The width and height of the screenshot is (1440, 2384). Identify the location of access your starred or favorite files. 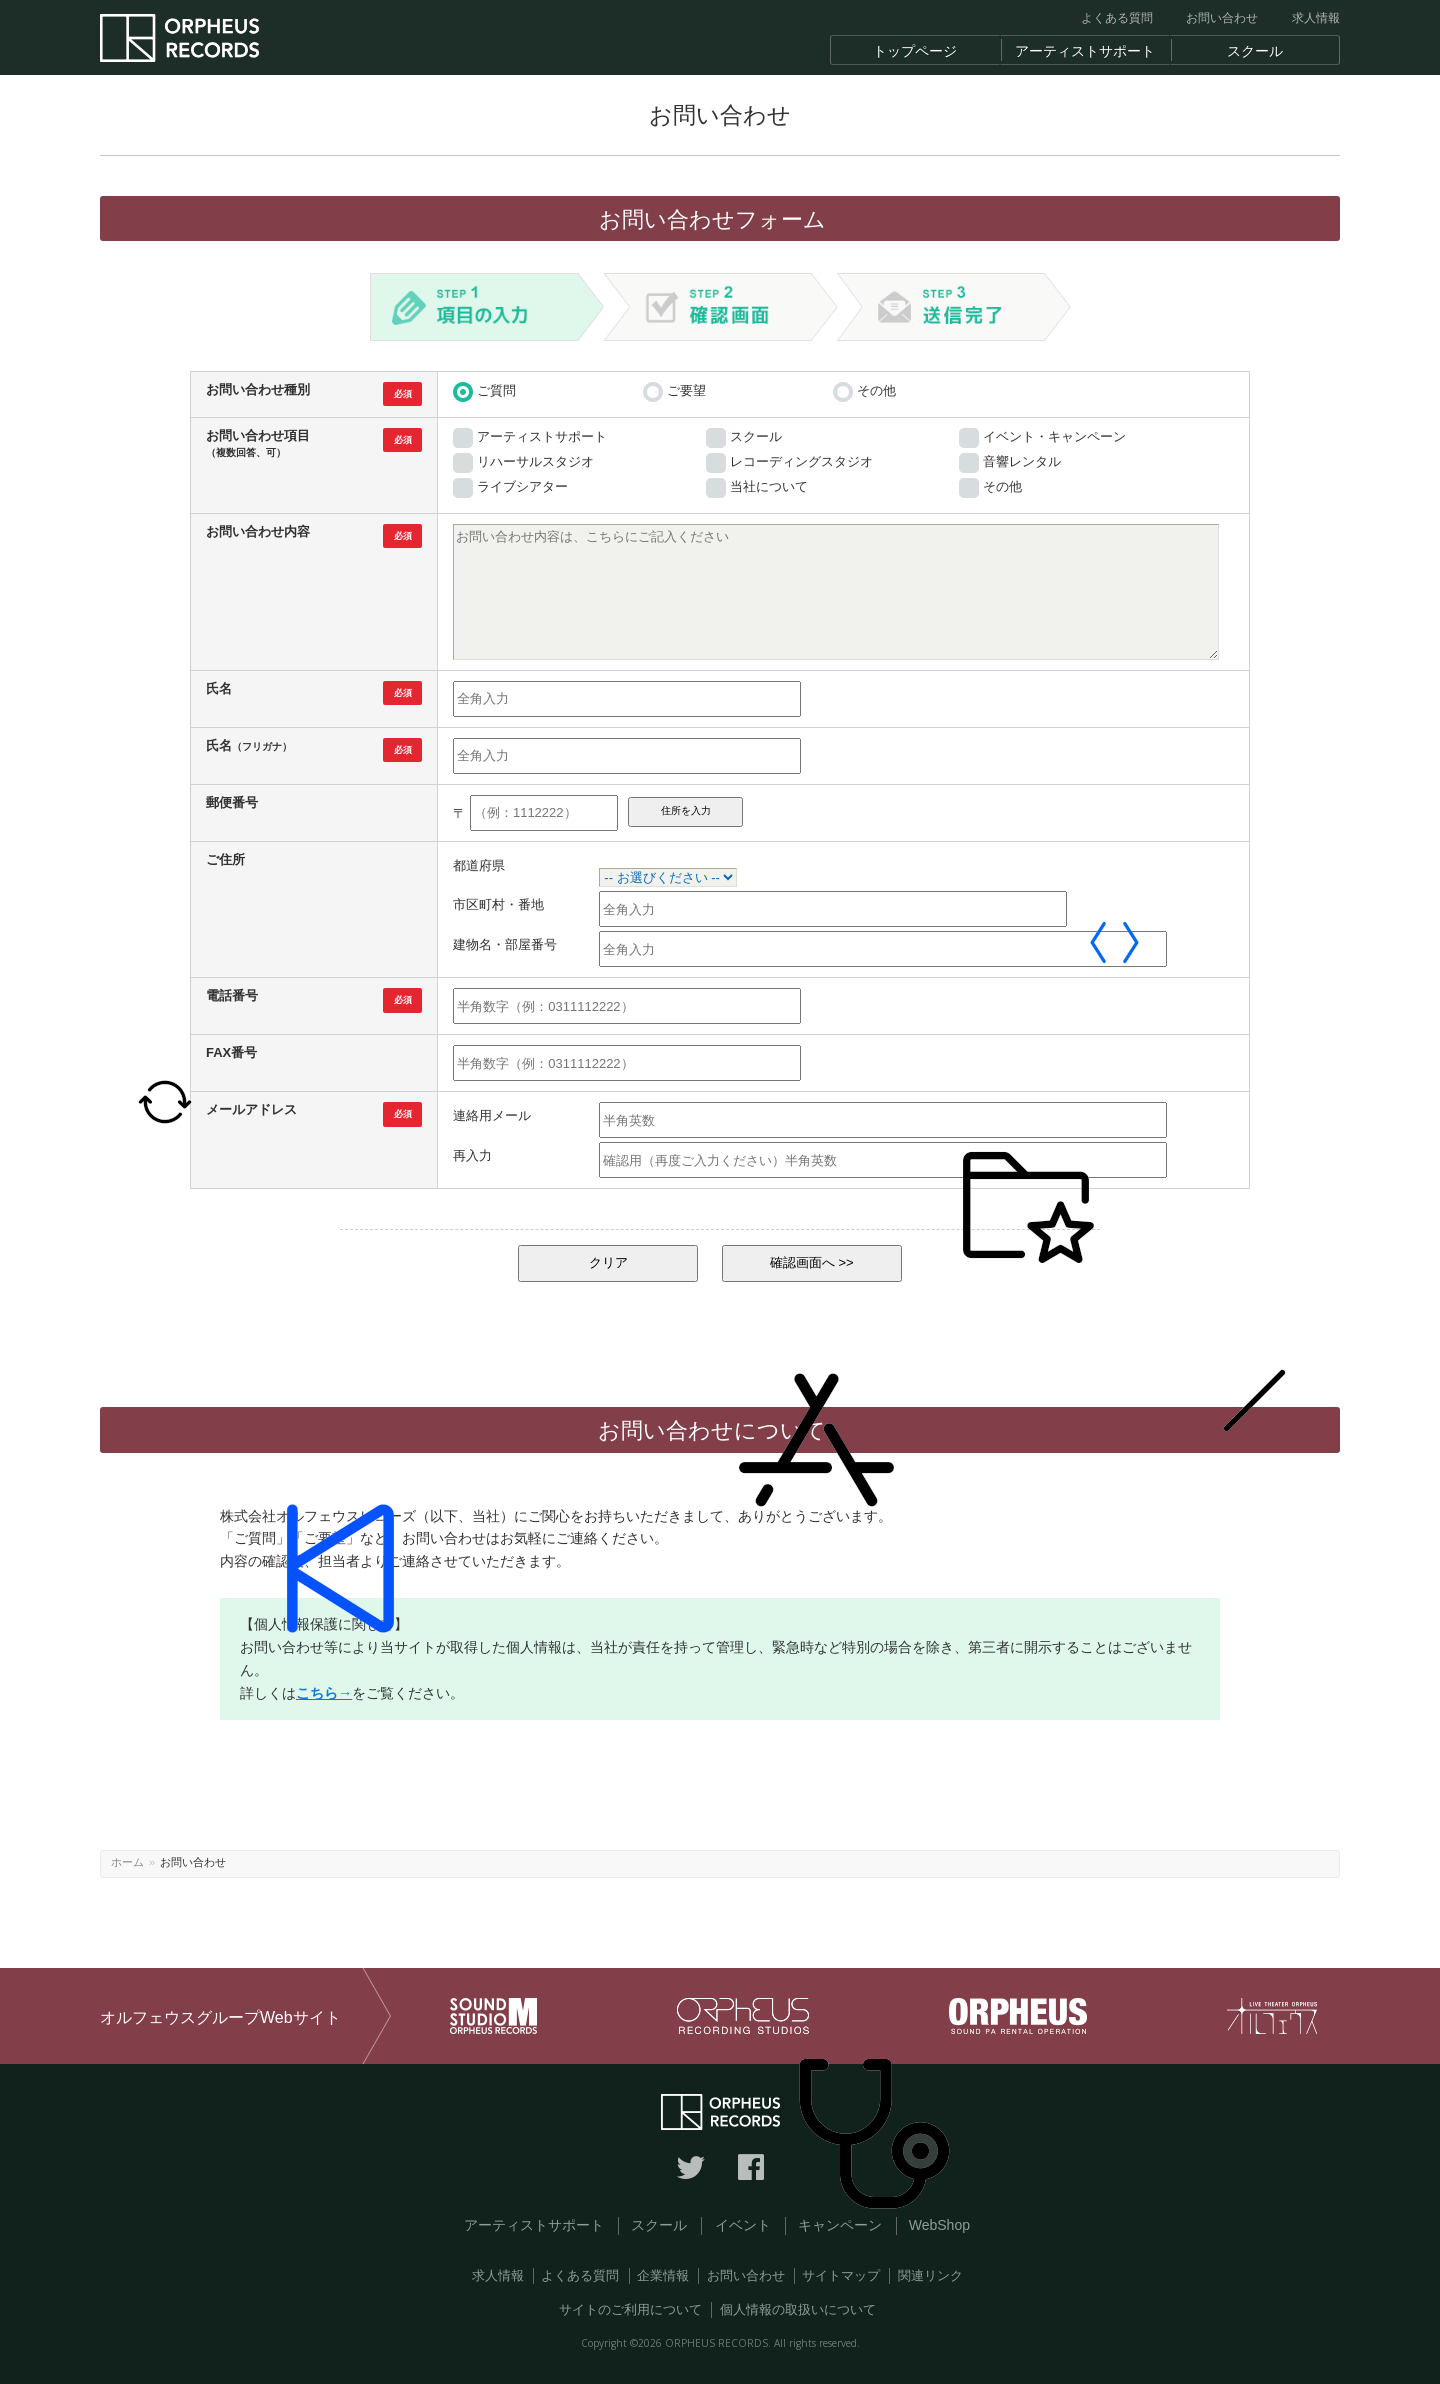
(1026, 1205).